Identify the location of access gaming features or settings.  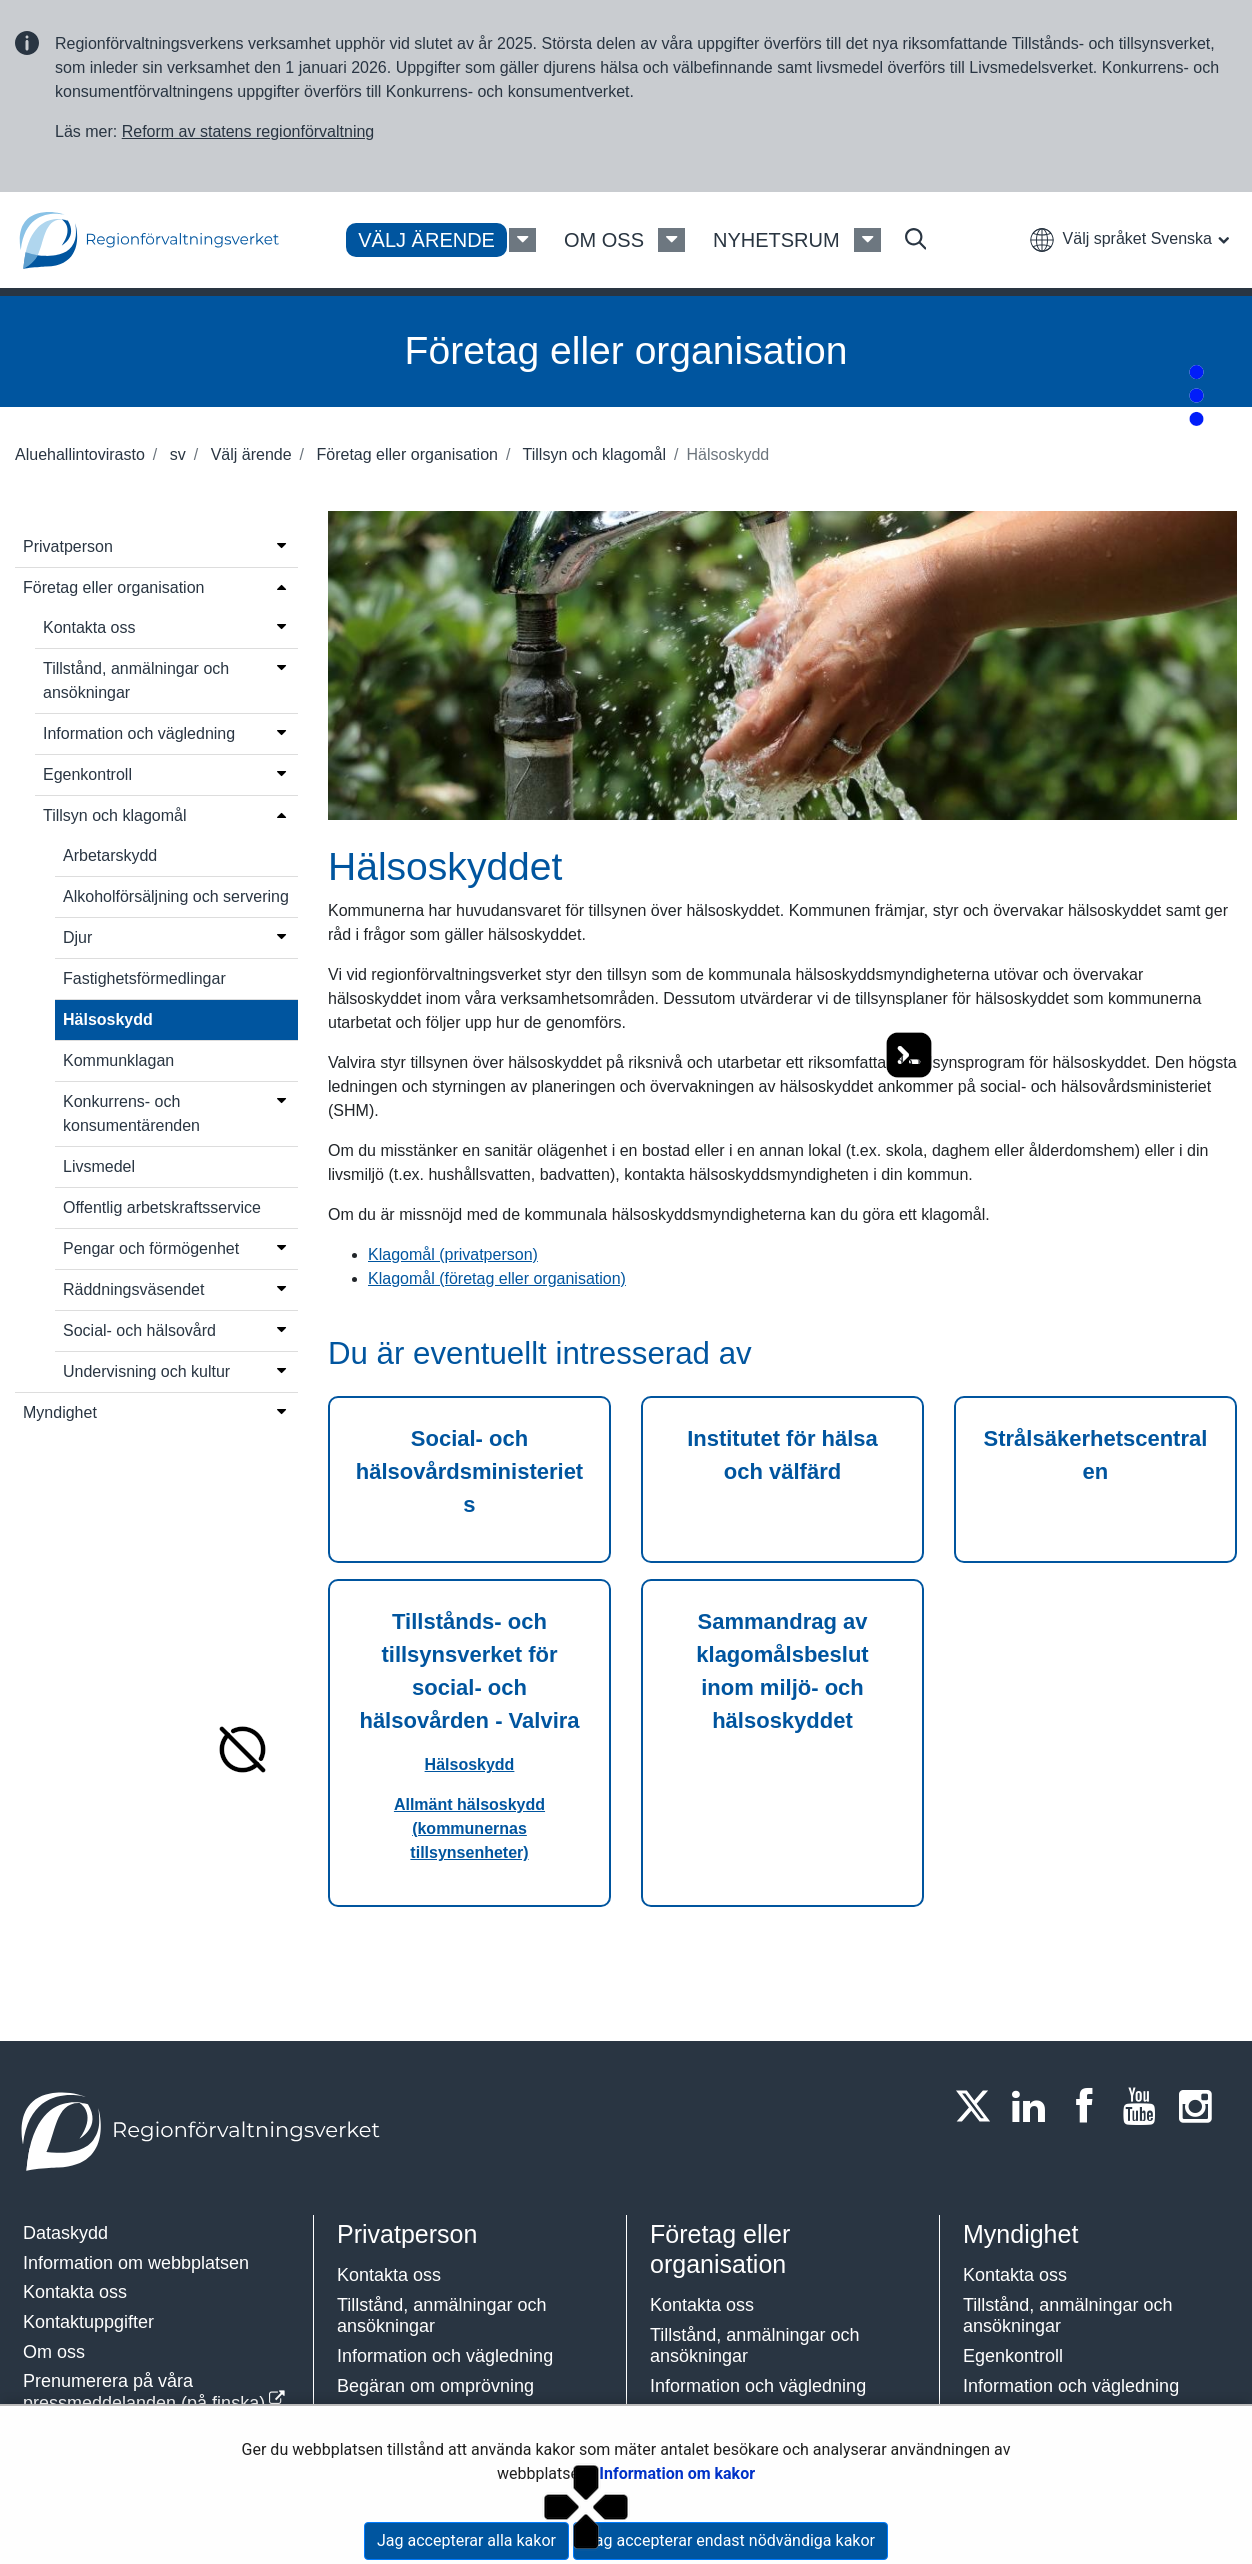
(586, 2507).